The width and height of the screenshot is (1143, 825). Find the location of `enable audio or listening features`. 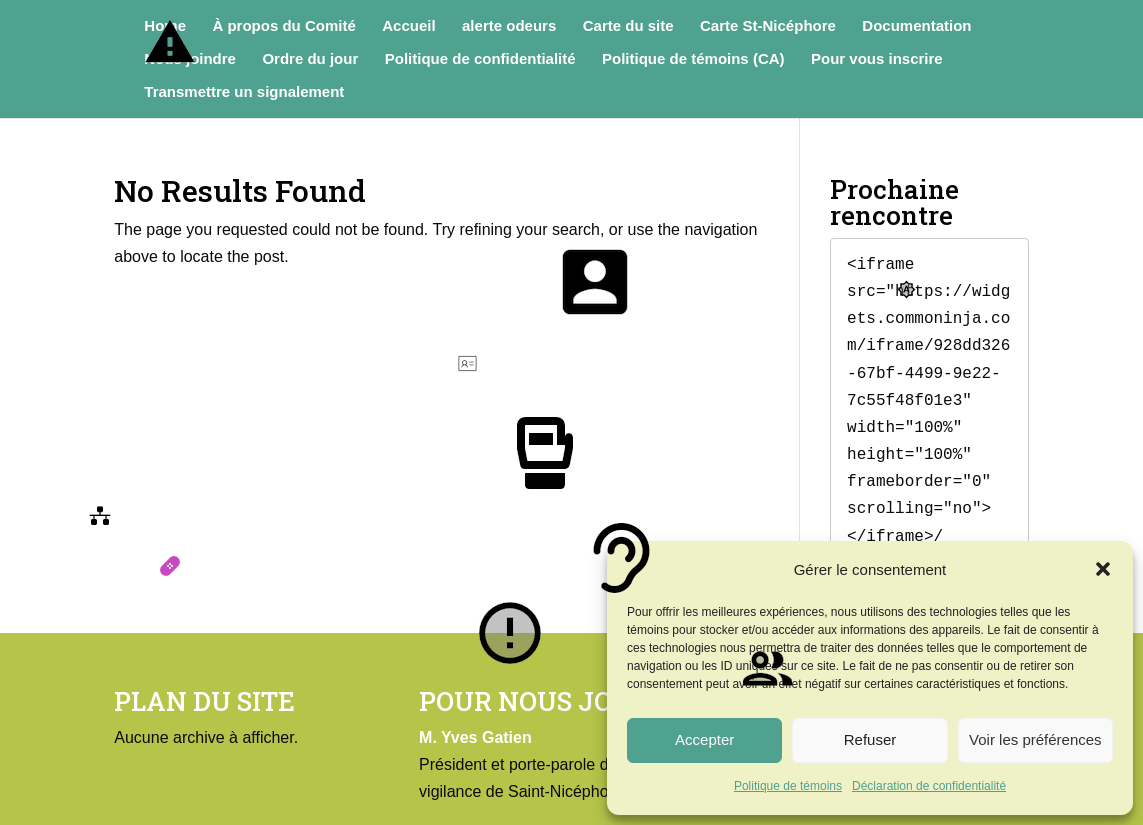

enable audio or listening features is located at coordinates (618, 558).